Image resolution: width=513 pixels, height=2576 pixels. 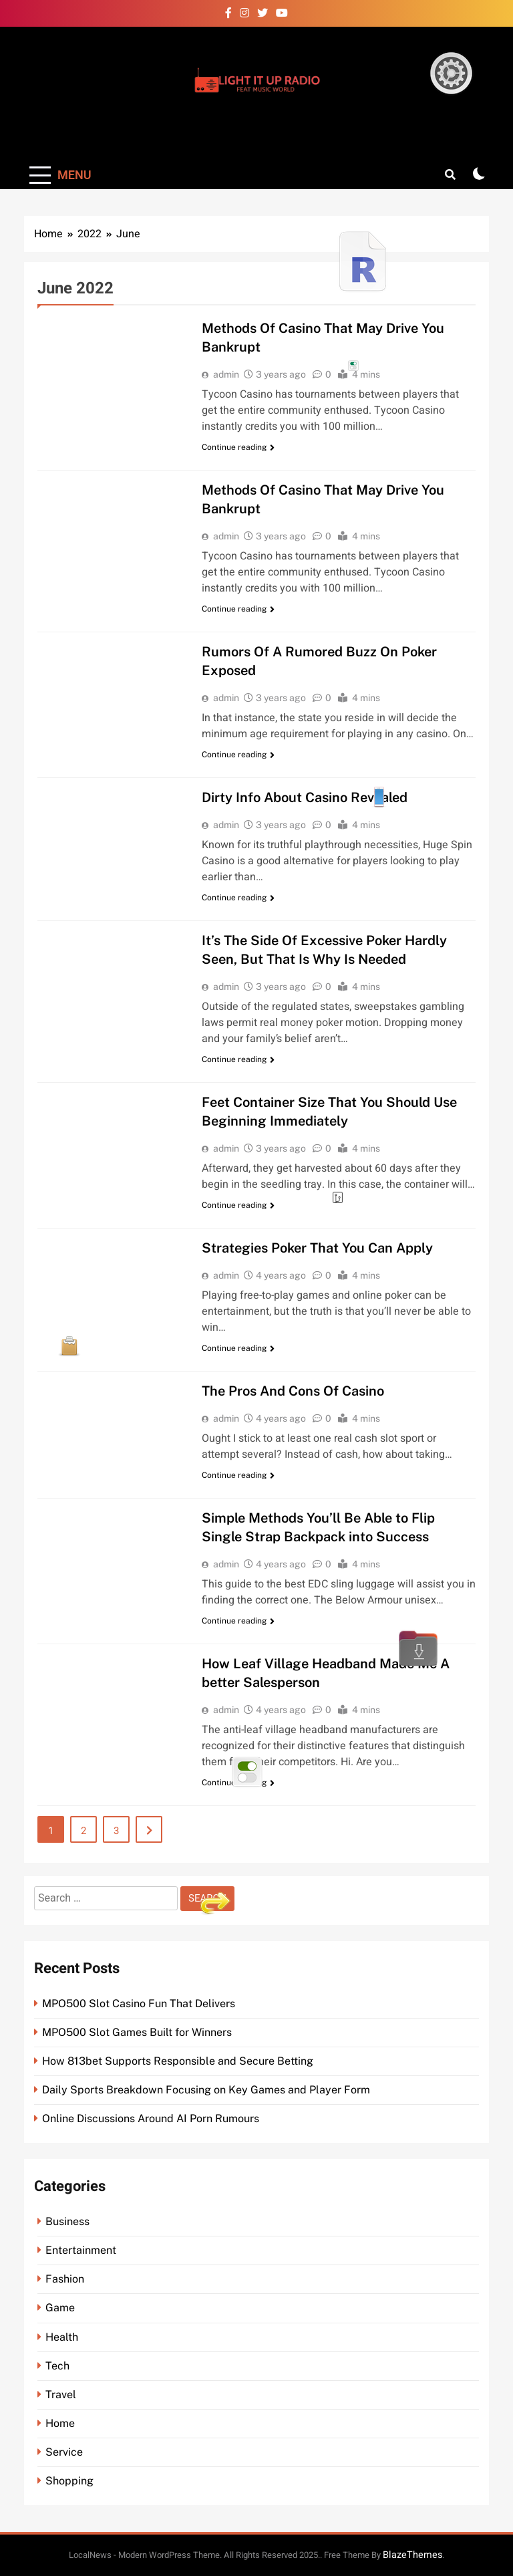 What do you see at coordinates (247, 1772) in the screenshot?
I see `open system settings or preferences` at bounding box center [247, 1772].